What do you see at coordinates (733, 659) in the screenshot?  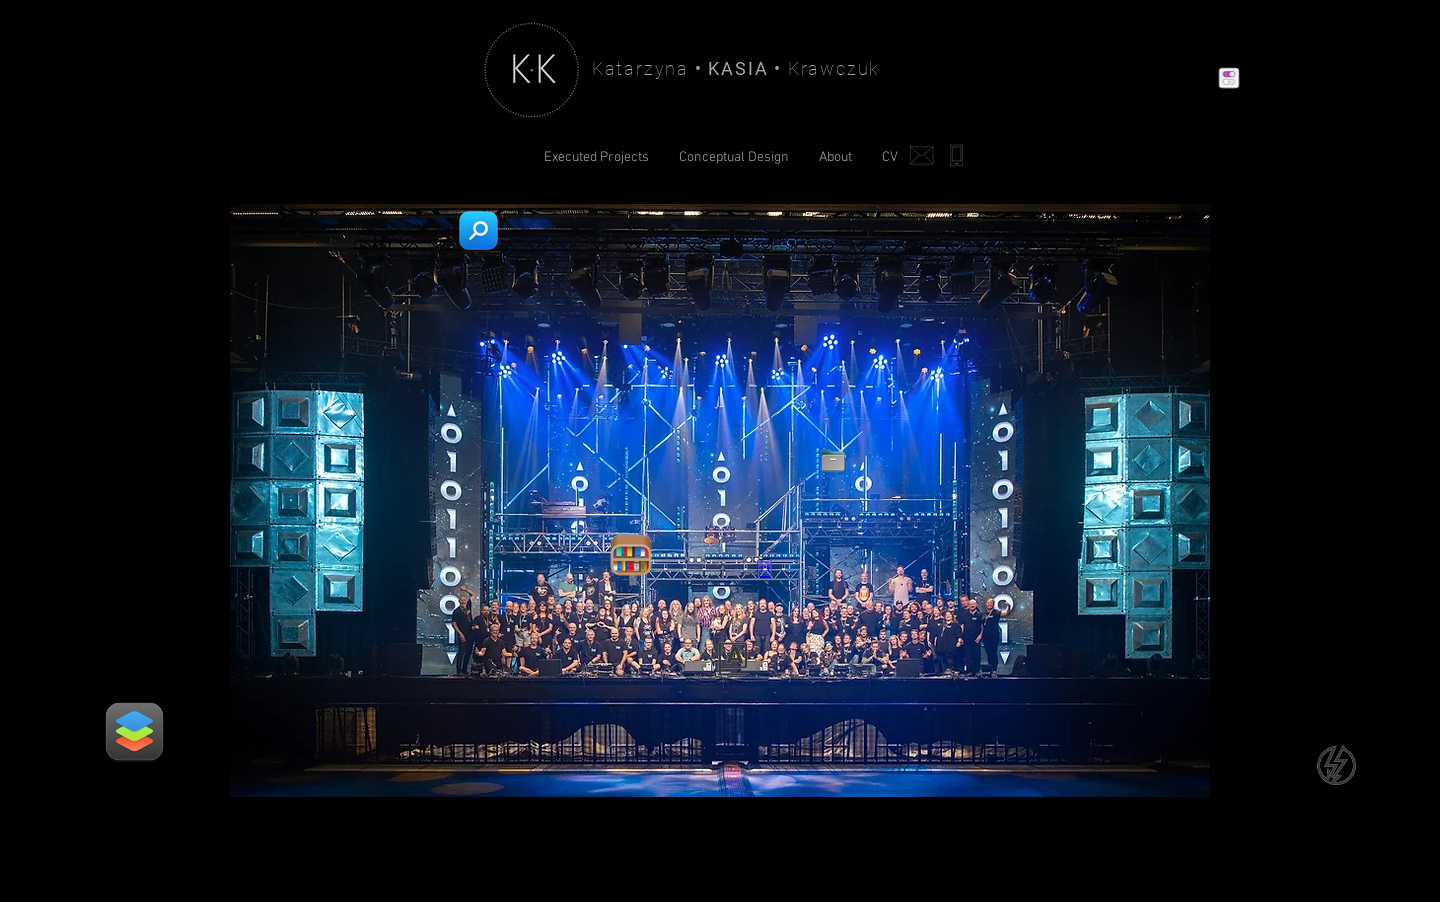 I see `open the dictionary app` at bounding box center [733, 659].